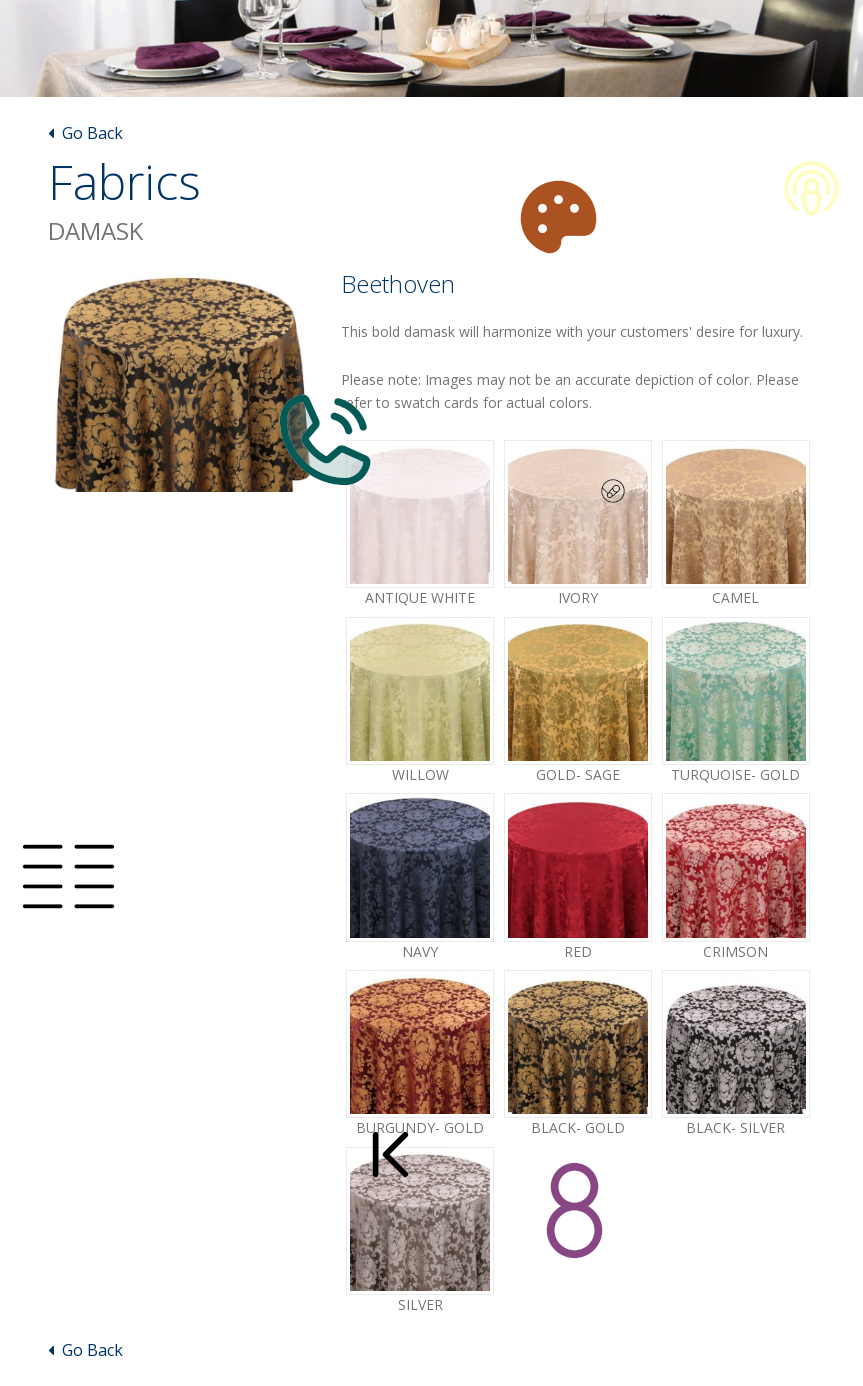  Describe the element at coordinates (558, 218) in the screenshot. I see `open color or theme settings` at that location.